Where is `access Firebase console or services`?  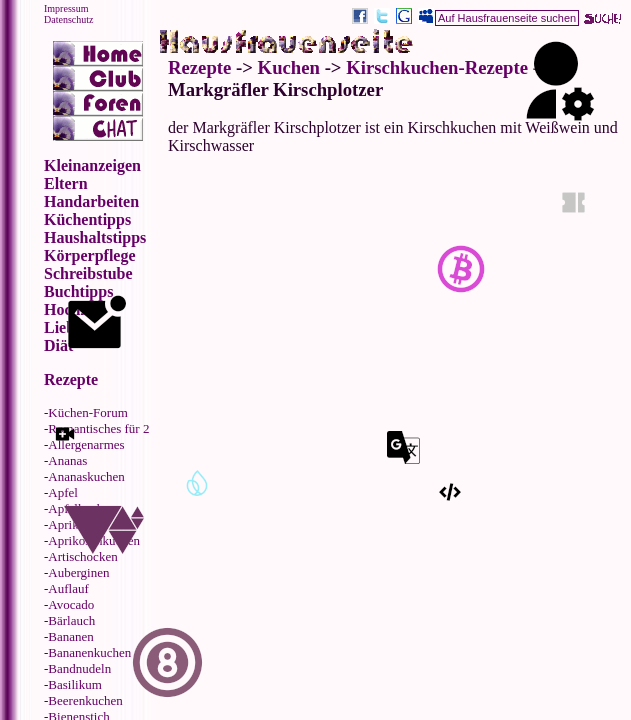
access Firebase console or services is located at coordinates (197, 483).